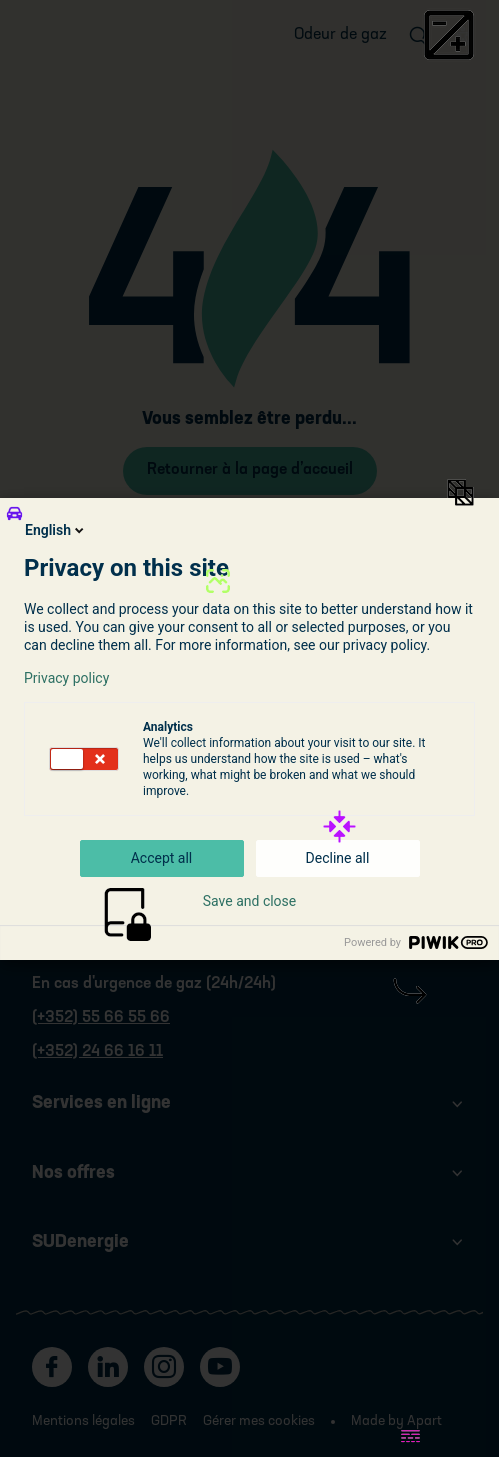 This screenshot has height=1457, width=499. I want to click on exclude overlapping areas from selection, so click(460, 492).